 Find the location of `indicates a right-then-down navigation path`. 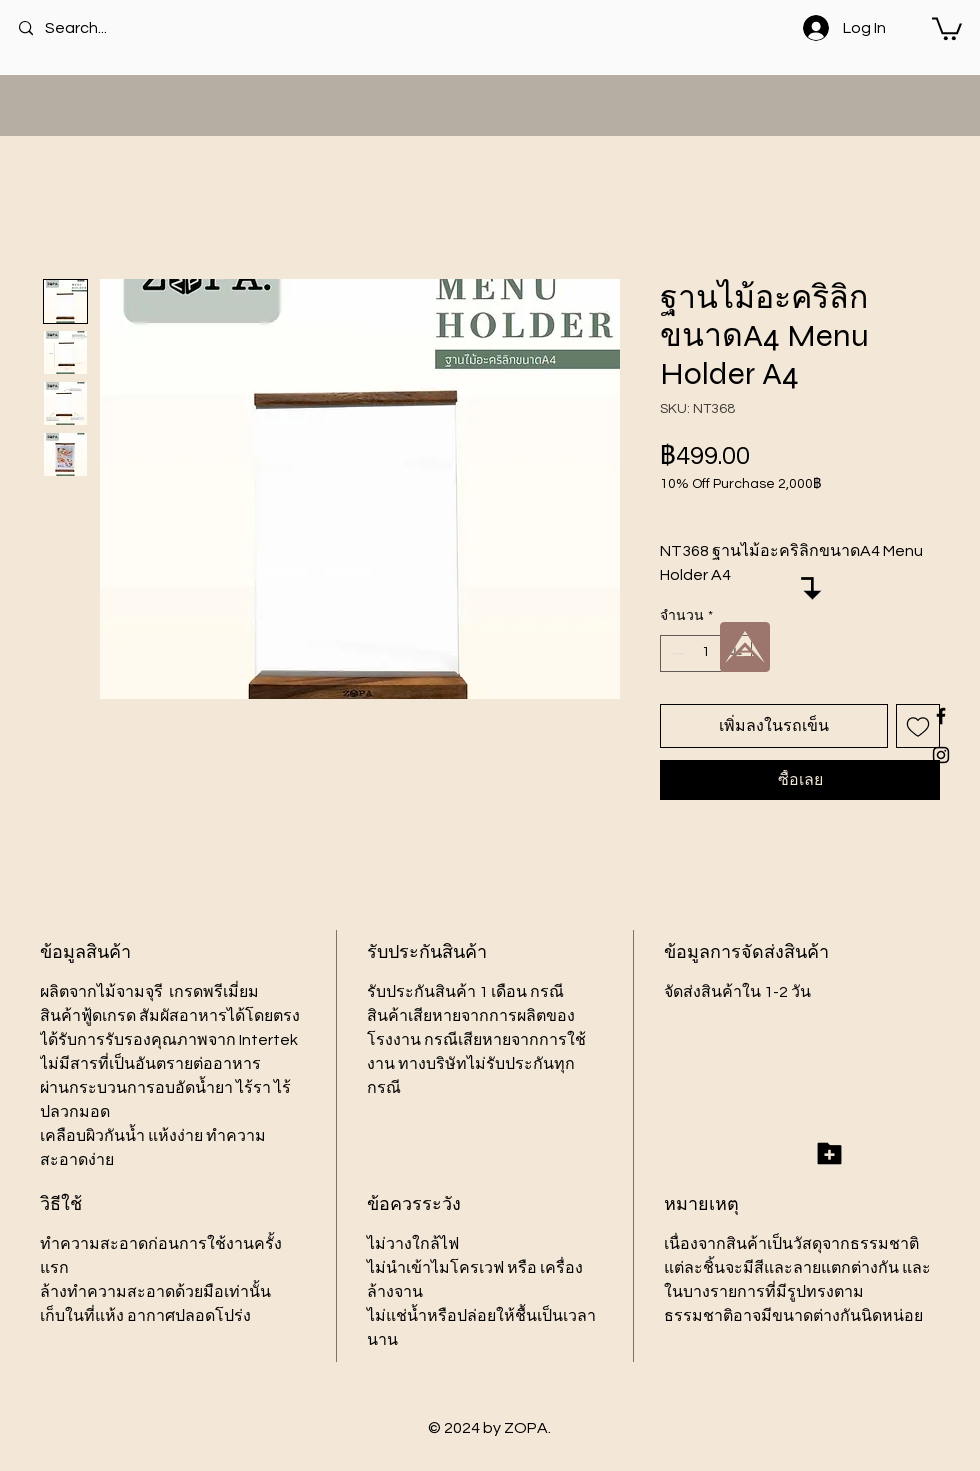

indicates a right-then-down navigation path is located at coordinates (811, 587).